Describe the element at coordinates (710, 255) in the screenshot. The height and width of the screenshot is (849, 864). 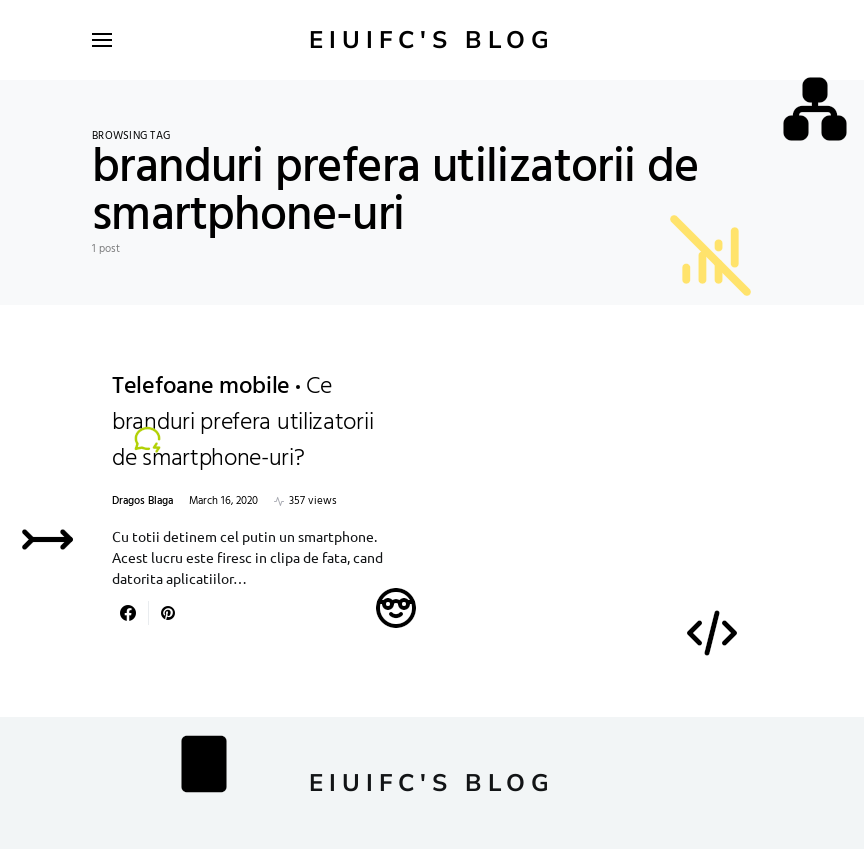
I see `no cellular signal available` at that location.